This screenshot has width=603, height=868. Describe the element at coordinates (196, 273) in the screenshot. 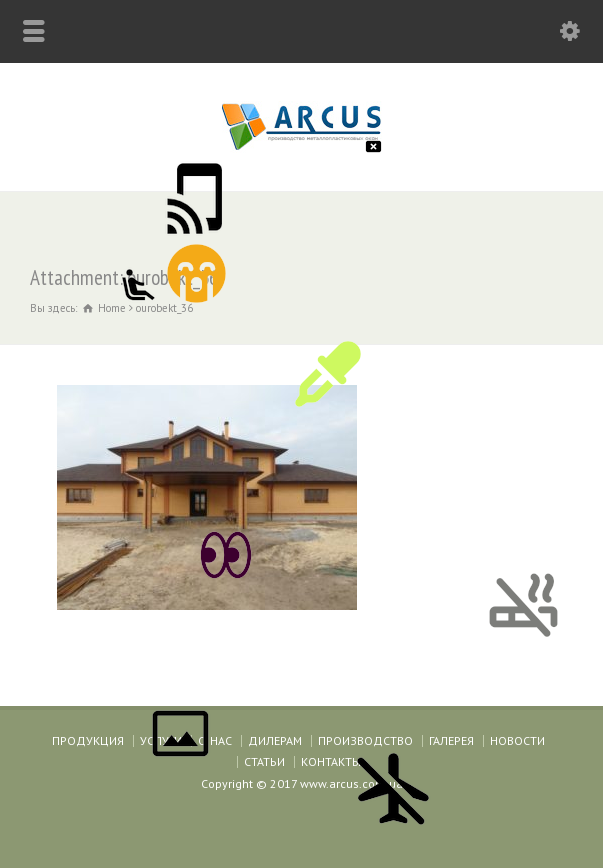

I see `react with a crying or sad emotion` at that location.